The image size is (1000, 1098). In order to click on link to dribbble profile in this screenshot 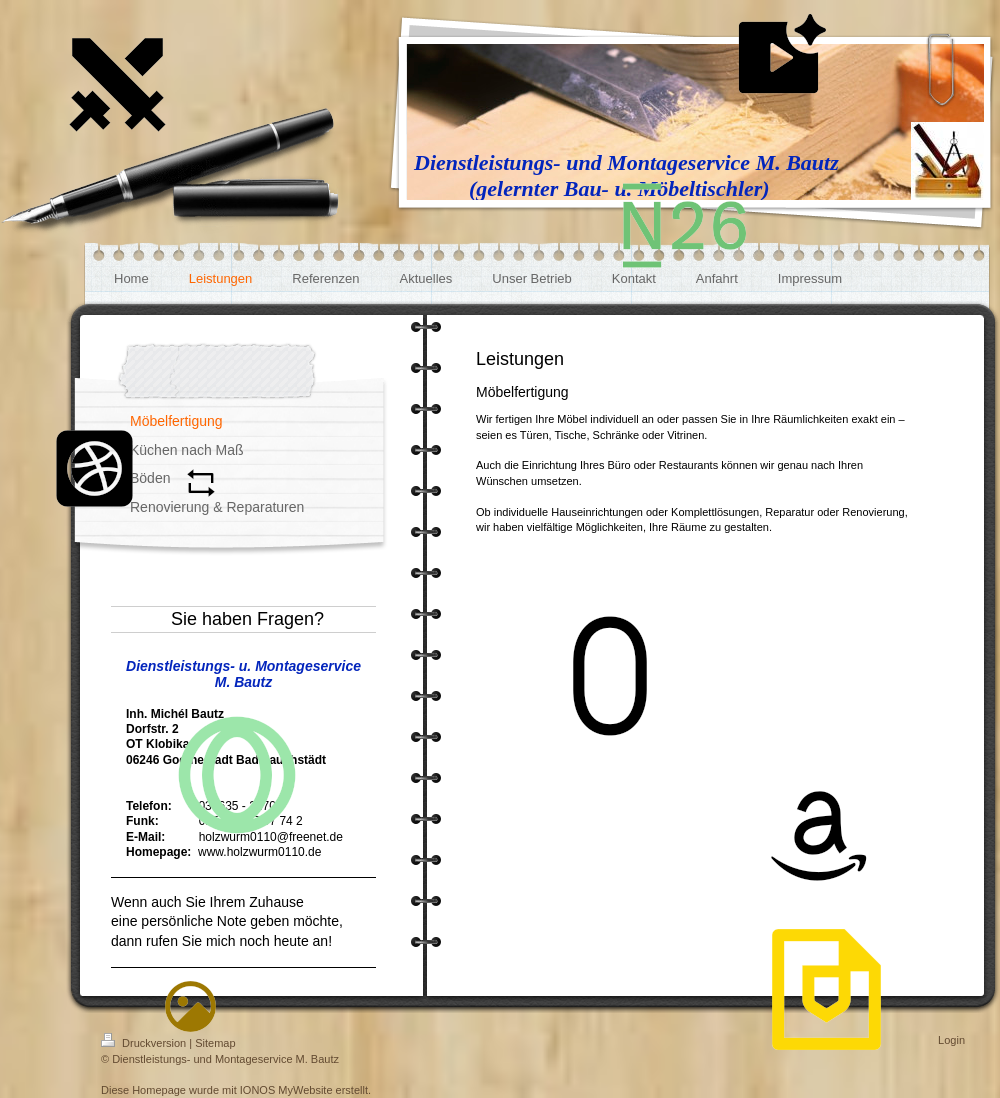, I will do `click(94, 468)`.